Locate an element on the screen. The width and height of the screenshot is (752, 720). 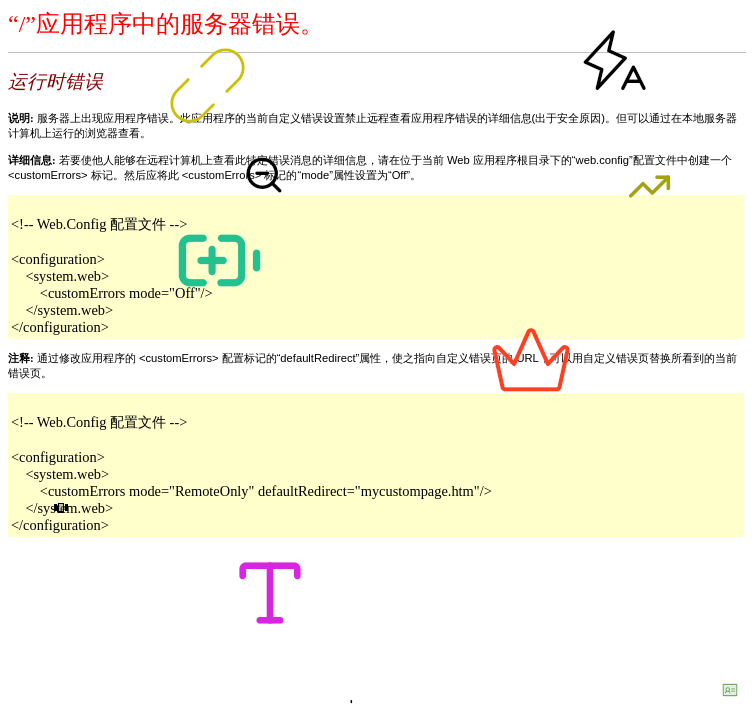
view trending or popular content is located at coordinates (649, 186).